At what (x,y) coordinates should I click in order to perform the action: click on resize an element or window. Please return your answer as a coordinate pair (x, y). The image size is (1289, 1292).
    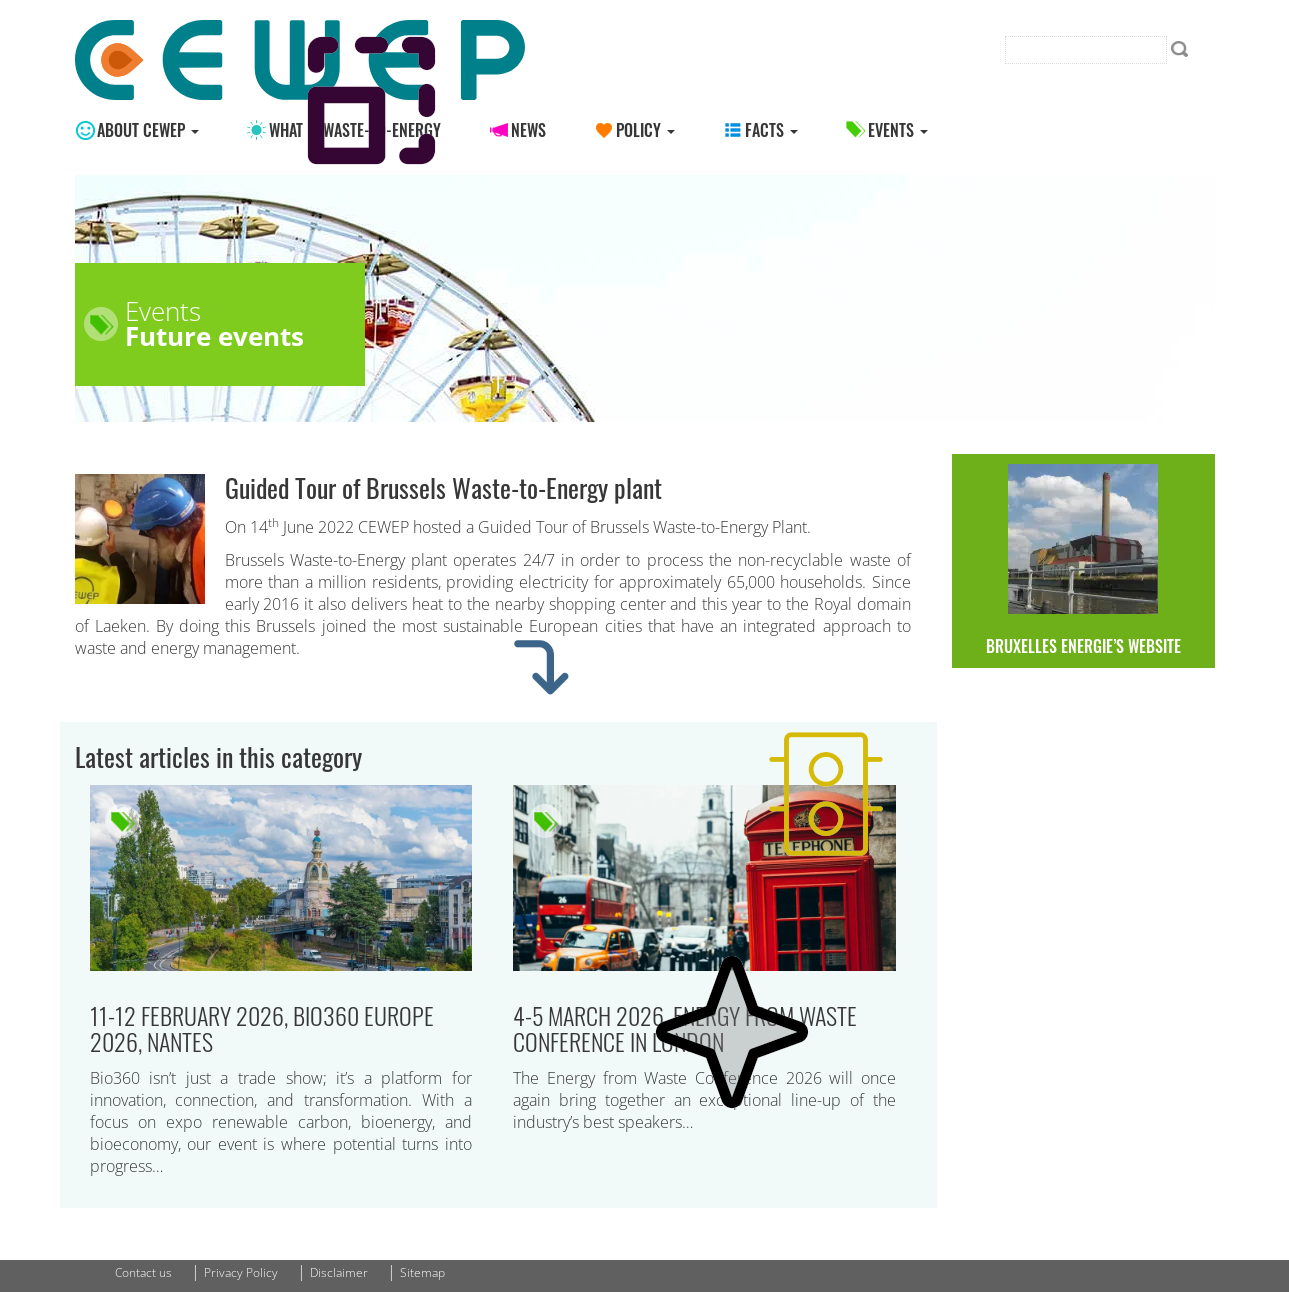
    Looking at the image, I should click on (371, 100).